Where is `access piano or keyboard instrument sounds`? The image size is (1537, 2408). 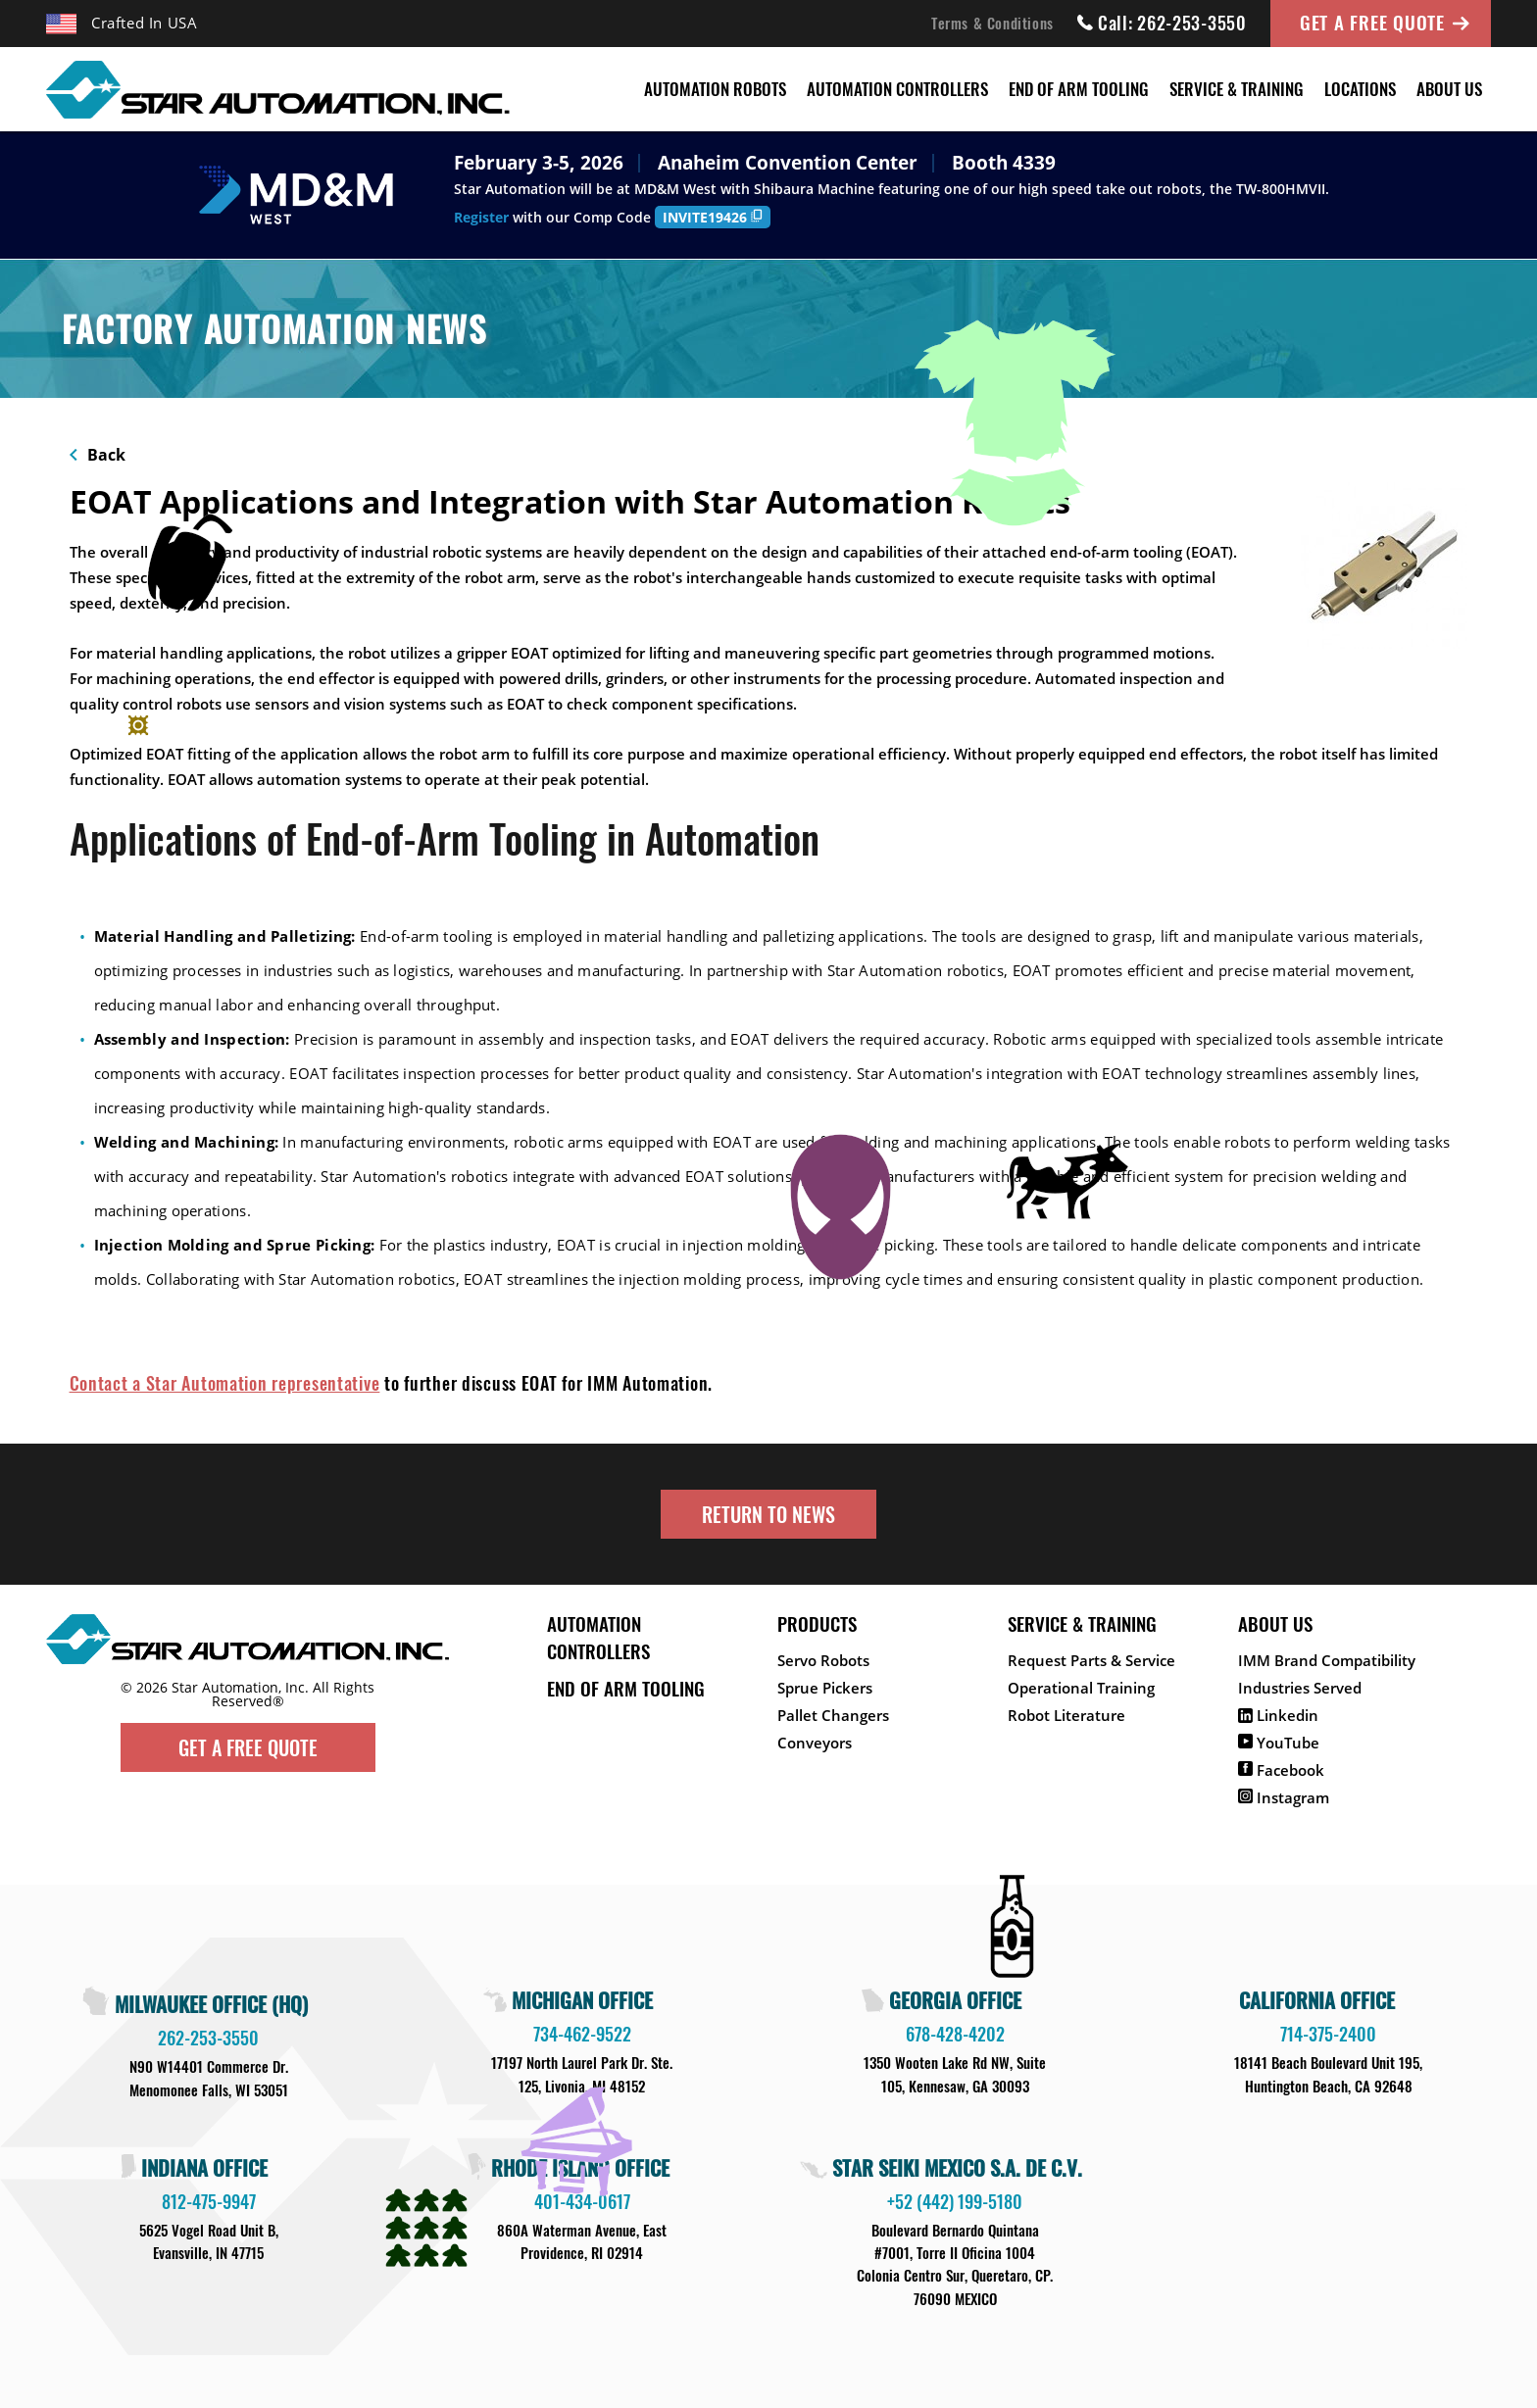
access piano or keyboard instrument sounds is located at coordinates (576, 2140).